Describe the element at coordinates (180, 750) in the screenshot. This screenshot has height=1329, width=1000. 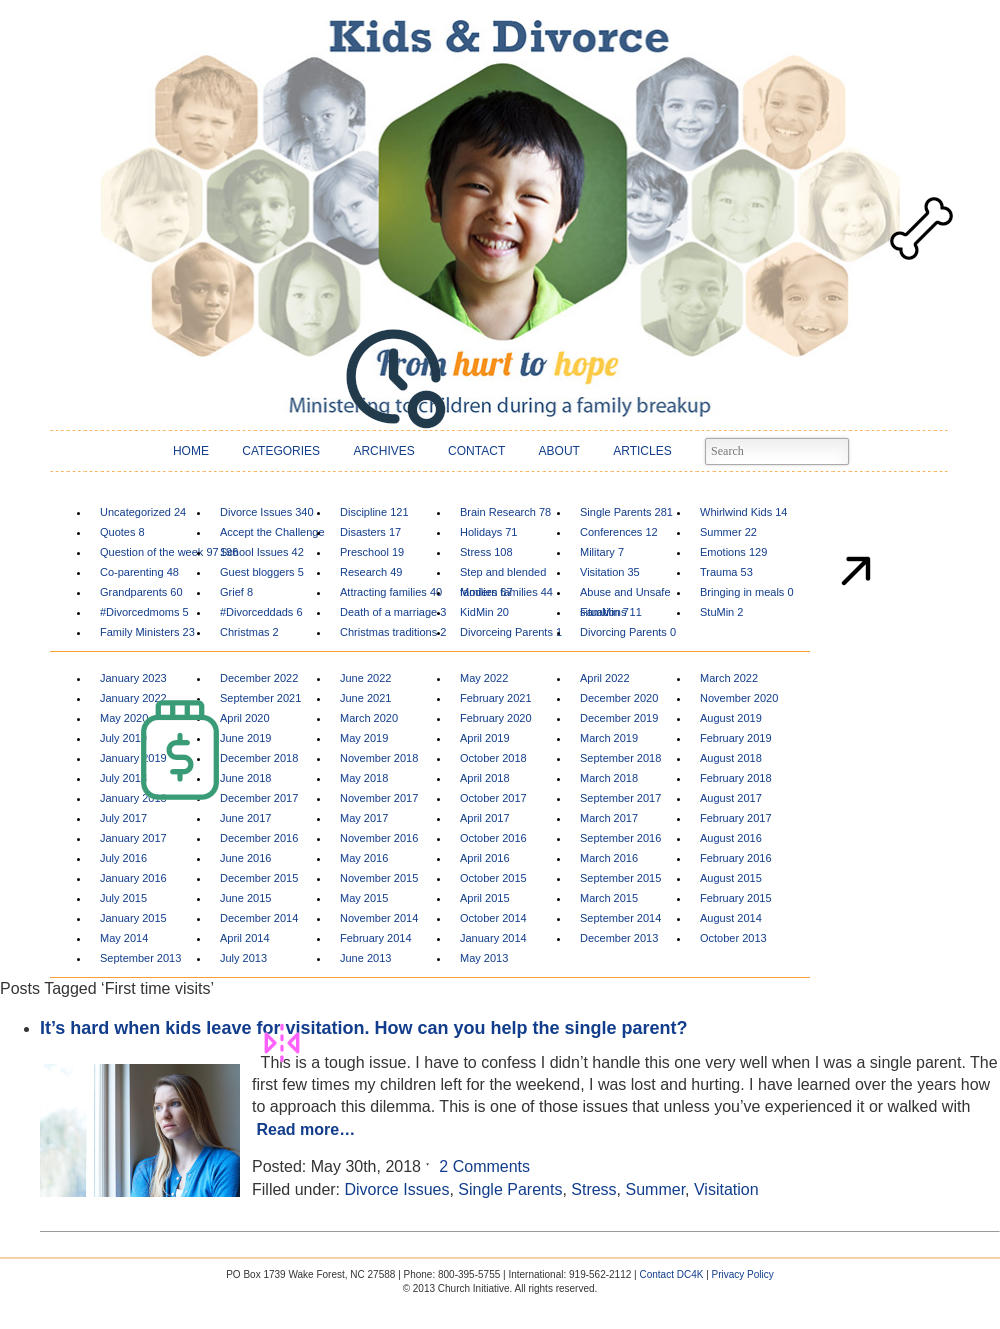
I see `leave a tip or donation` at that location.